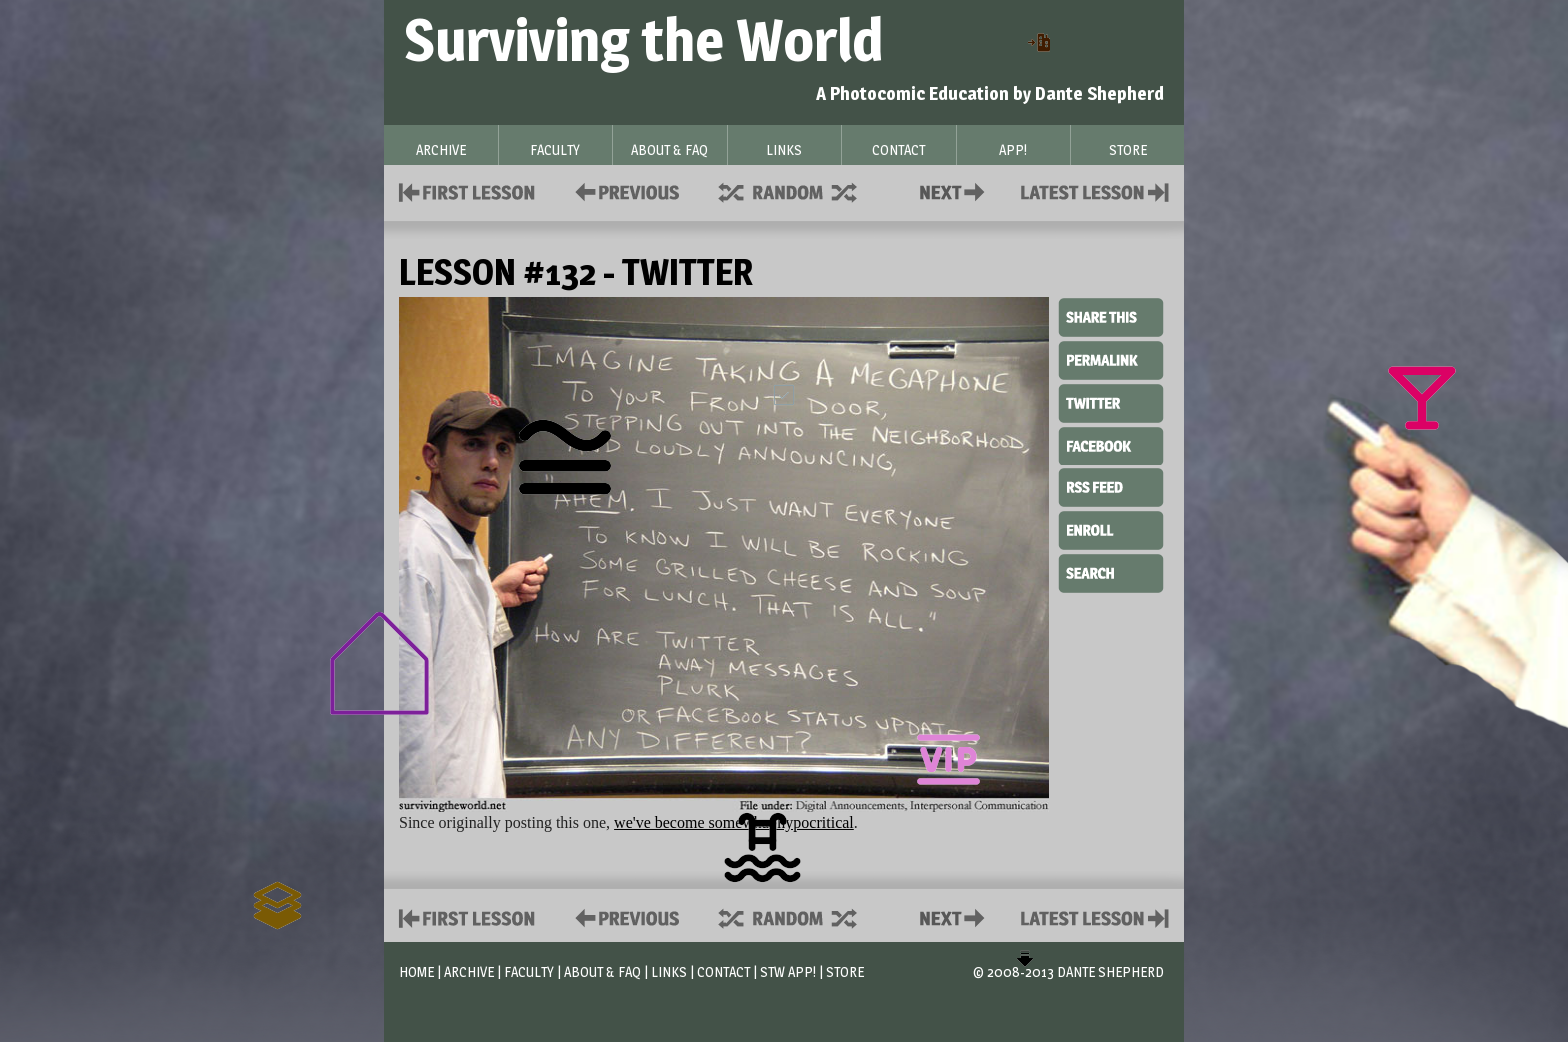  What do you see at coordinates (948, 759) in the screenshot?
I see `access VIP member benefits or status` at bounding box center [948, 759].